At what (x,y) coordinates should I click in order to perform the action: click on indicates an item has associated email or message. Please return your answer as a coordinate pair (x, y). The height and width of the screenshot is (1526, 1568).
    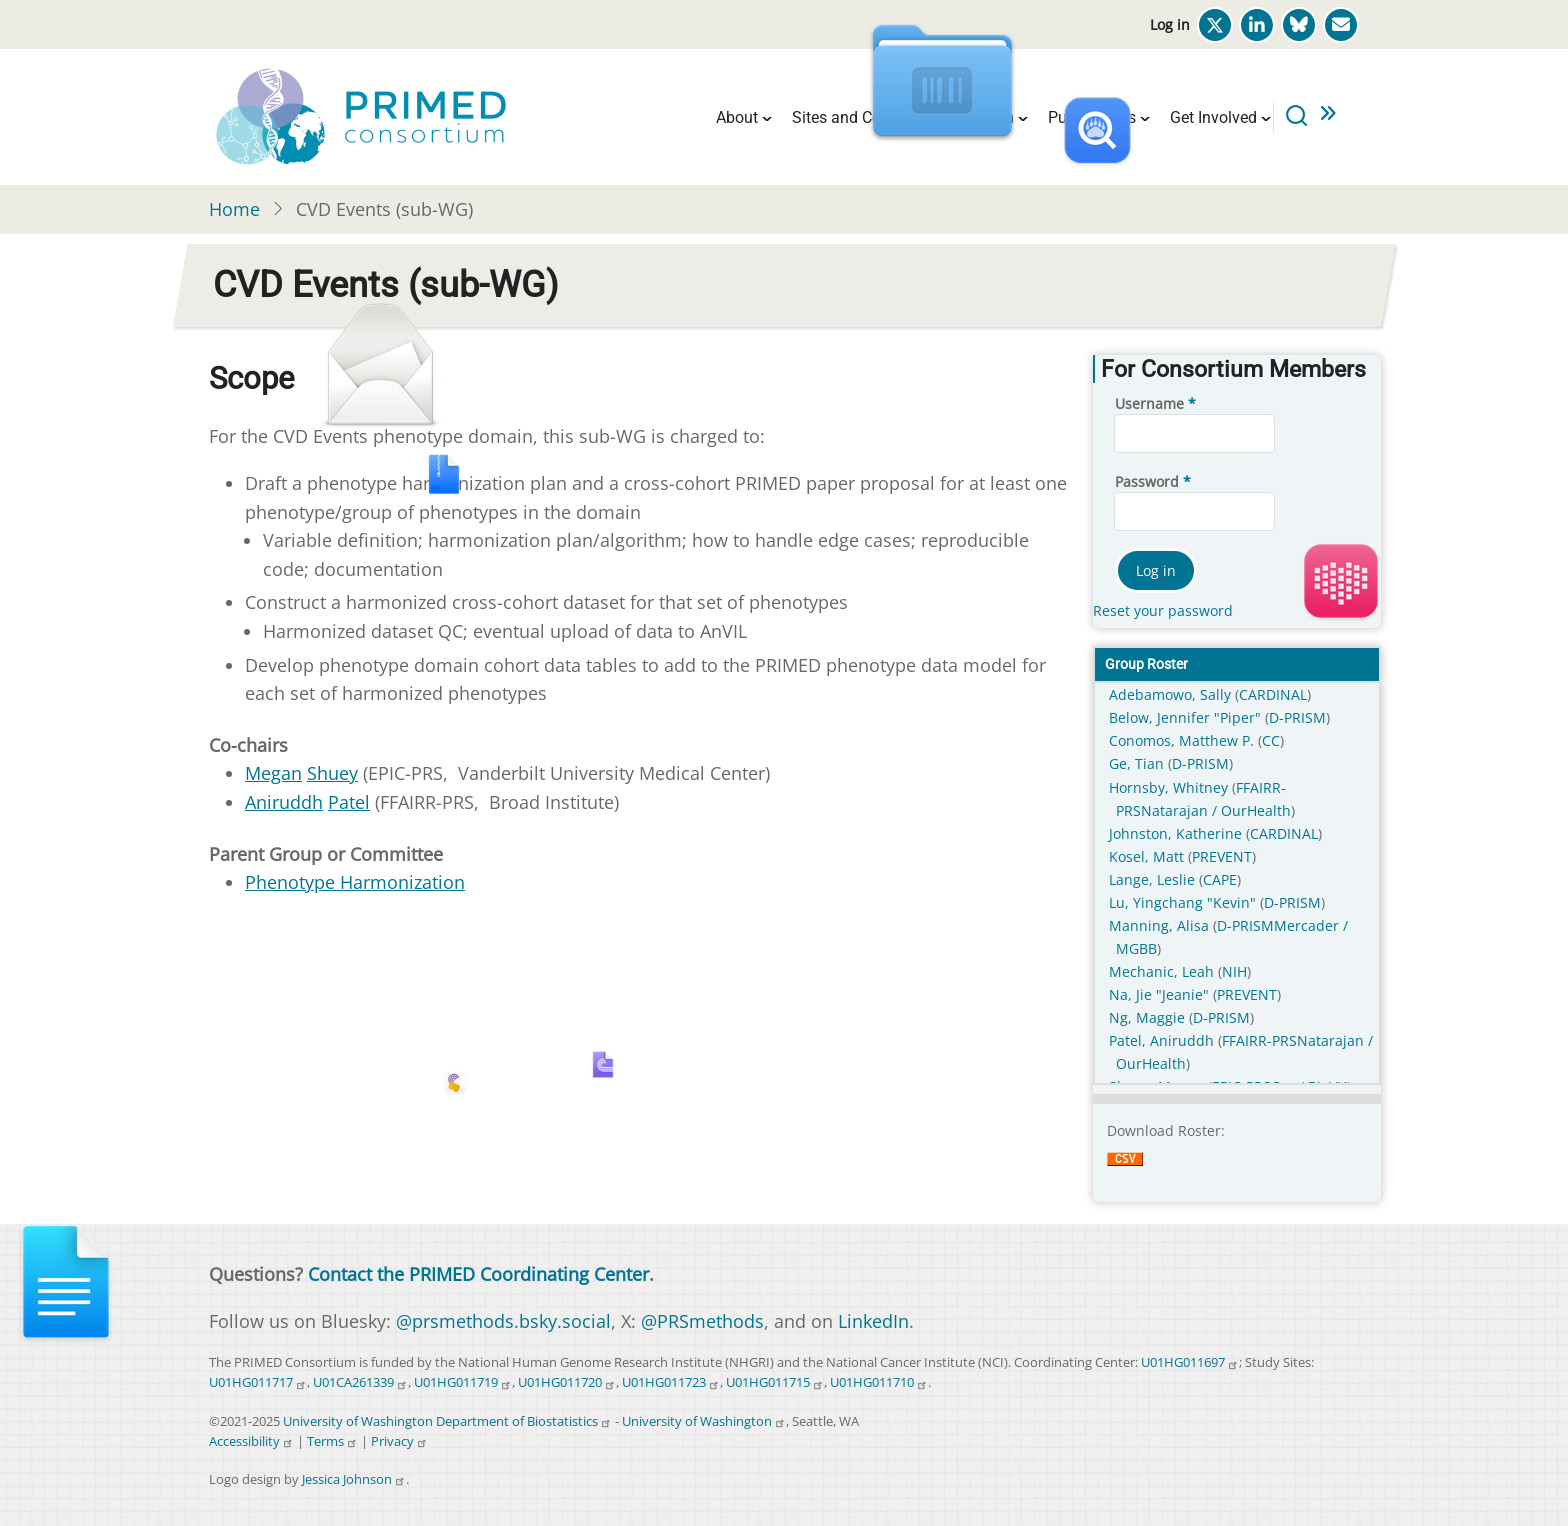
    Looking at the image, I should click on (380, 366).